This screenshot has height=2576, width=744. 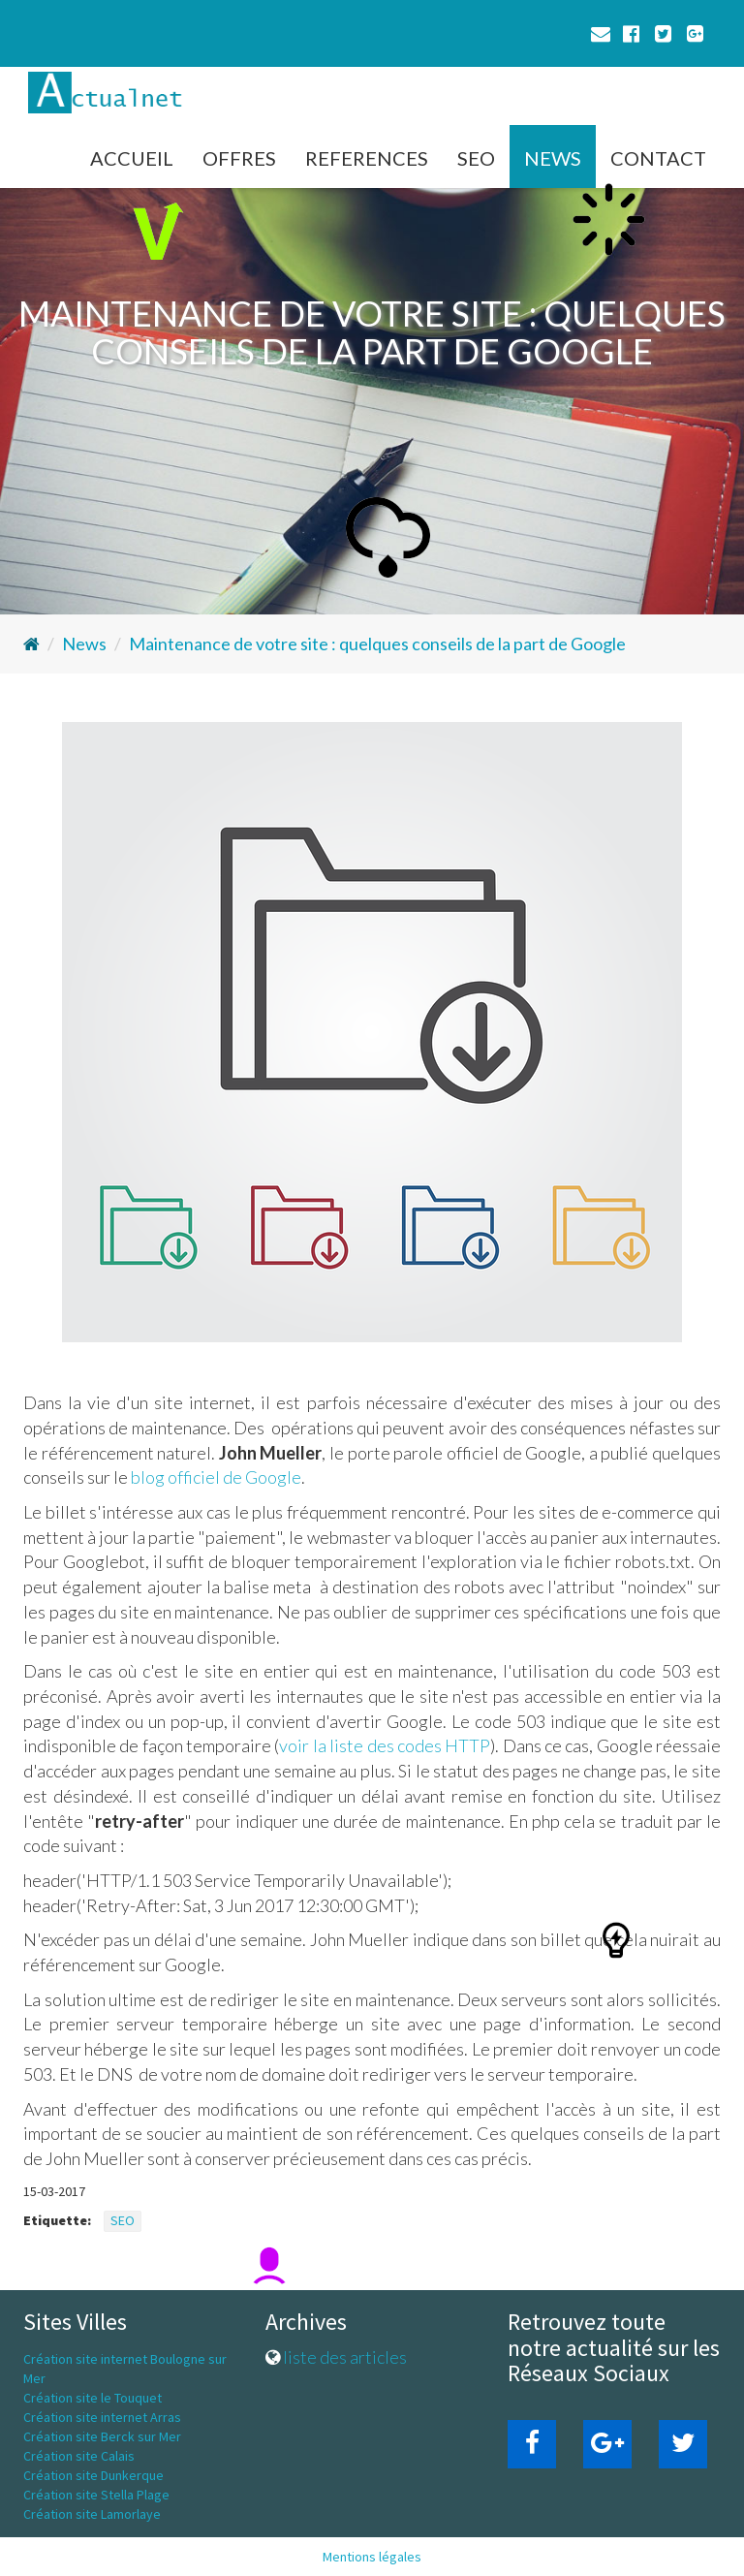 I want to click on view your profile, so click(x=269, y=2266).